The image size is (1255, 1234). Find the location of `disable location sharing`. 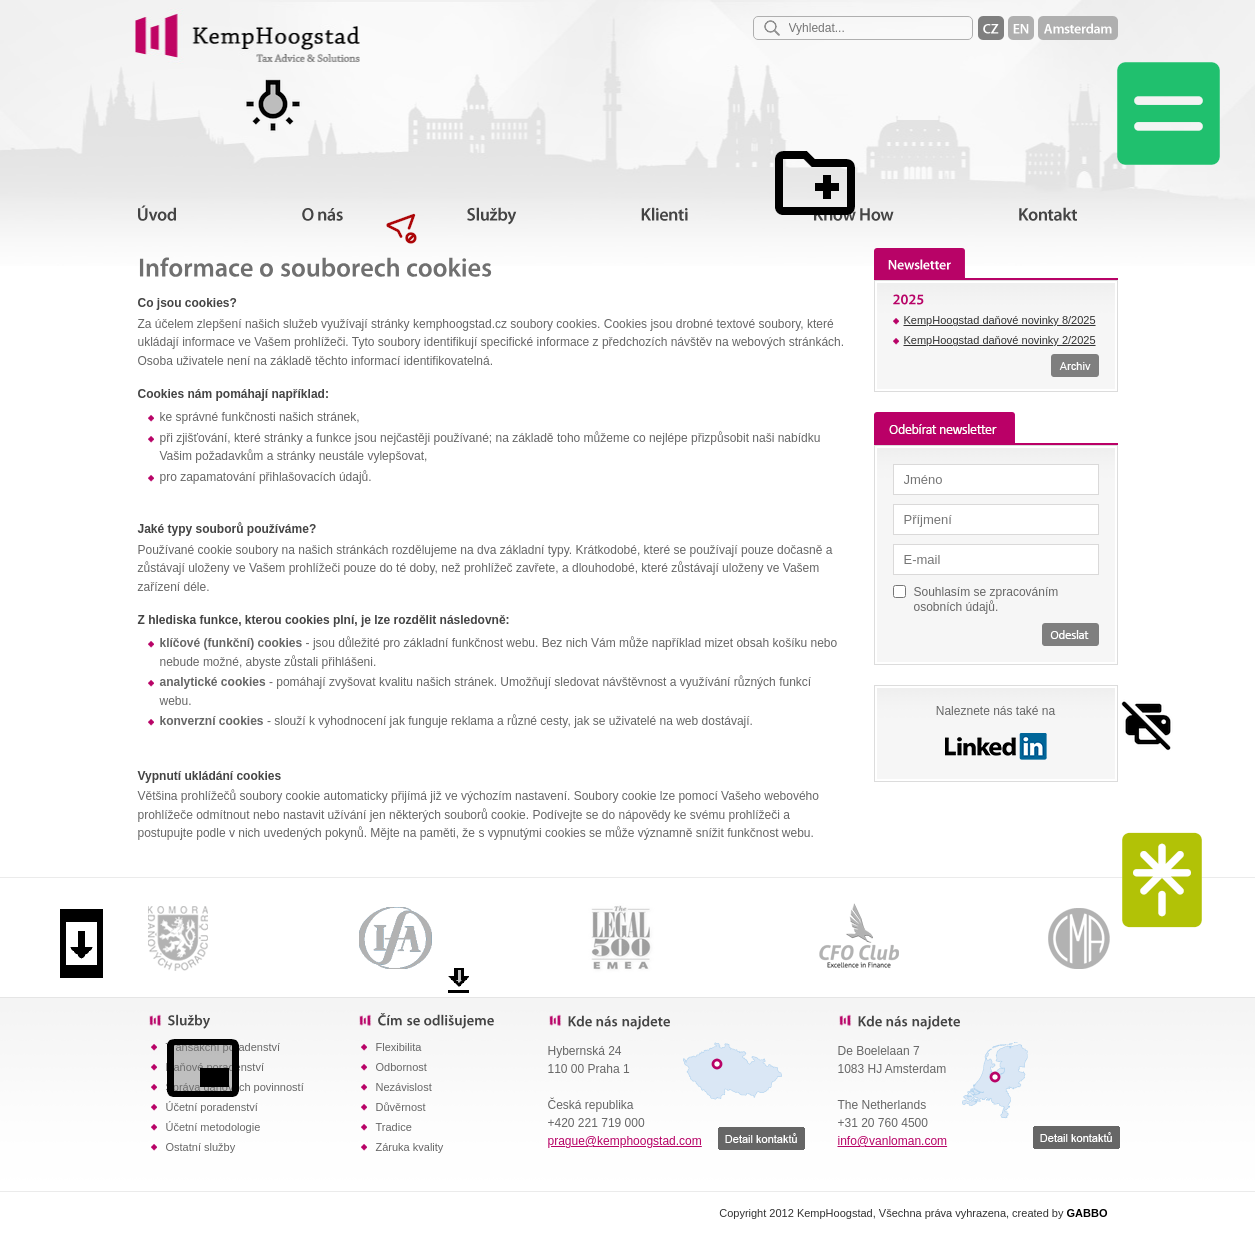

disable location sharing is located at coordinates (401, 228).